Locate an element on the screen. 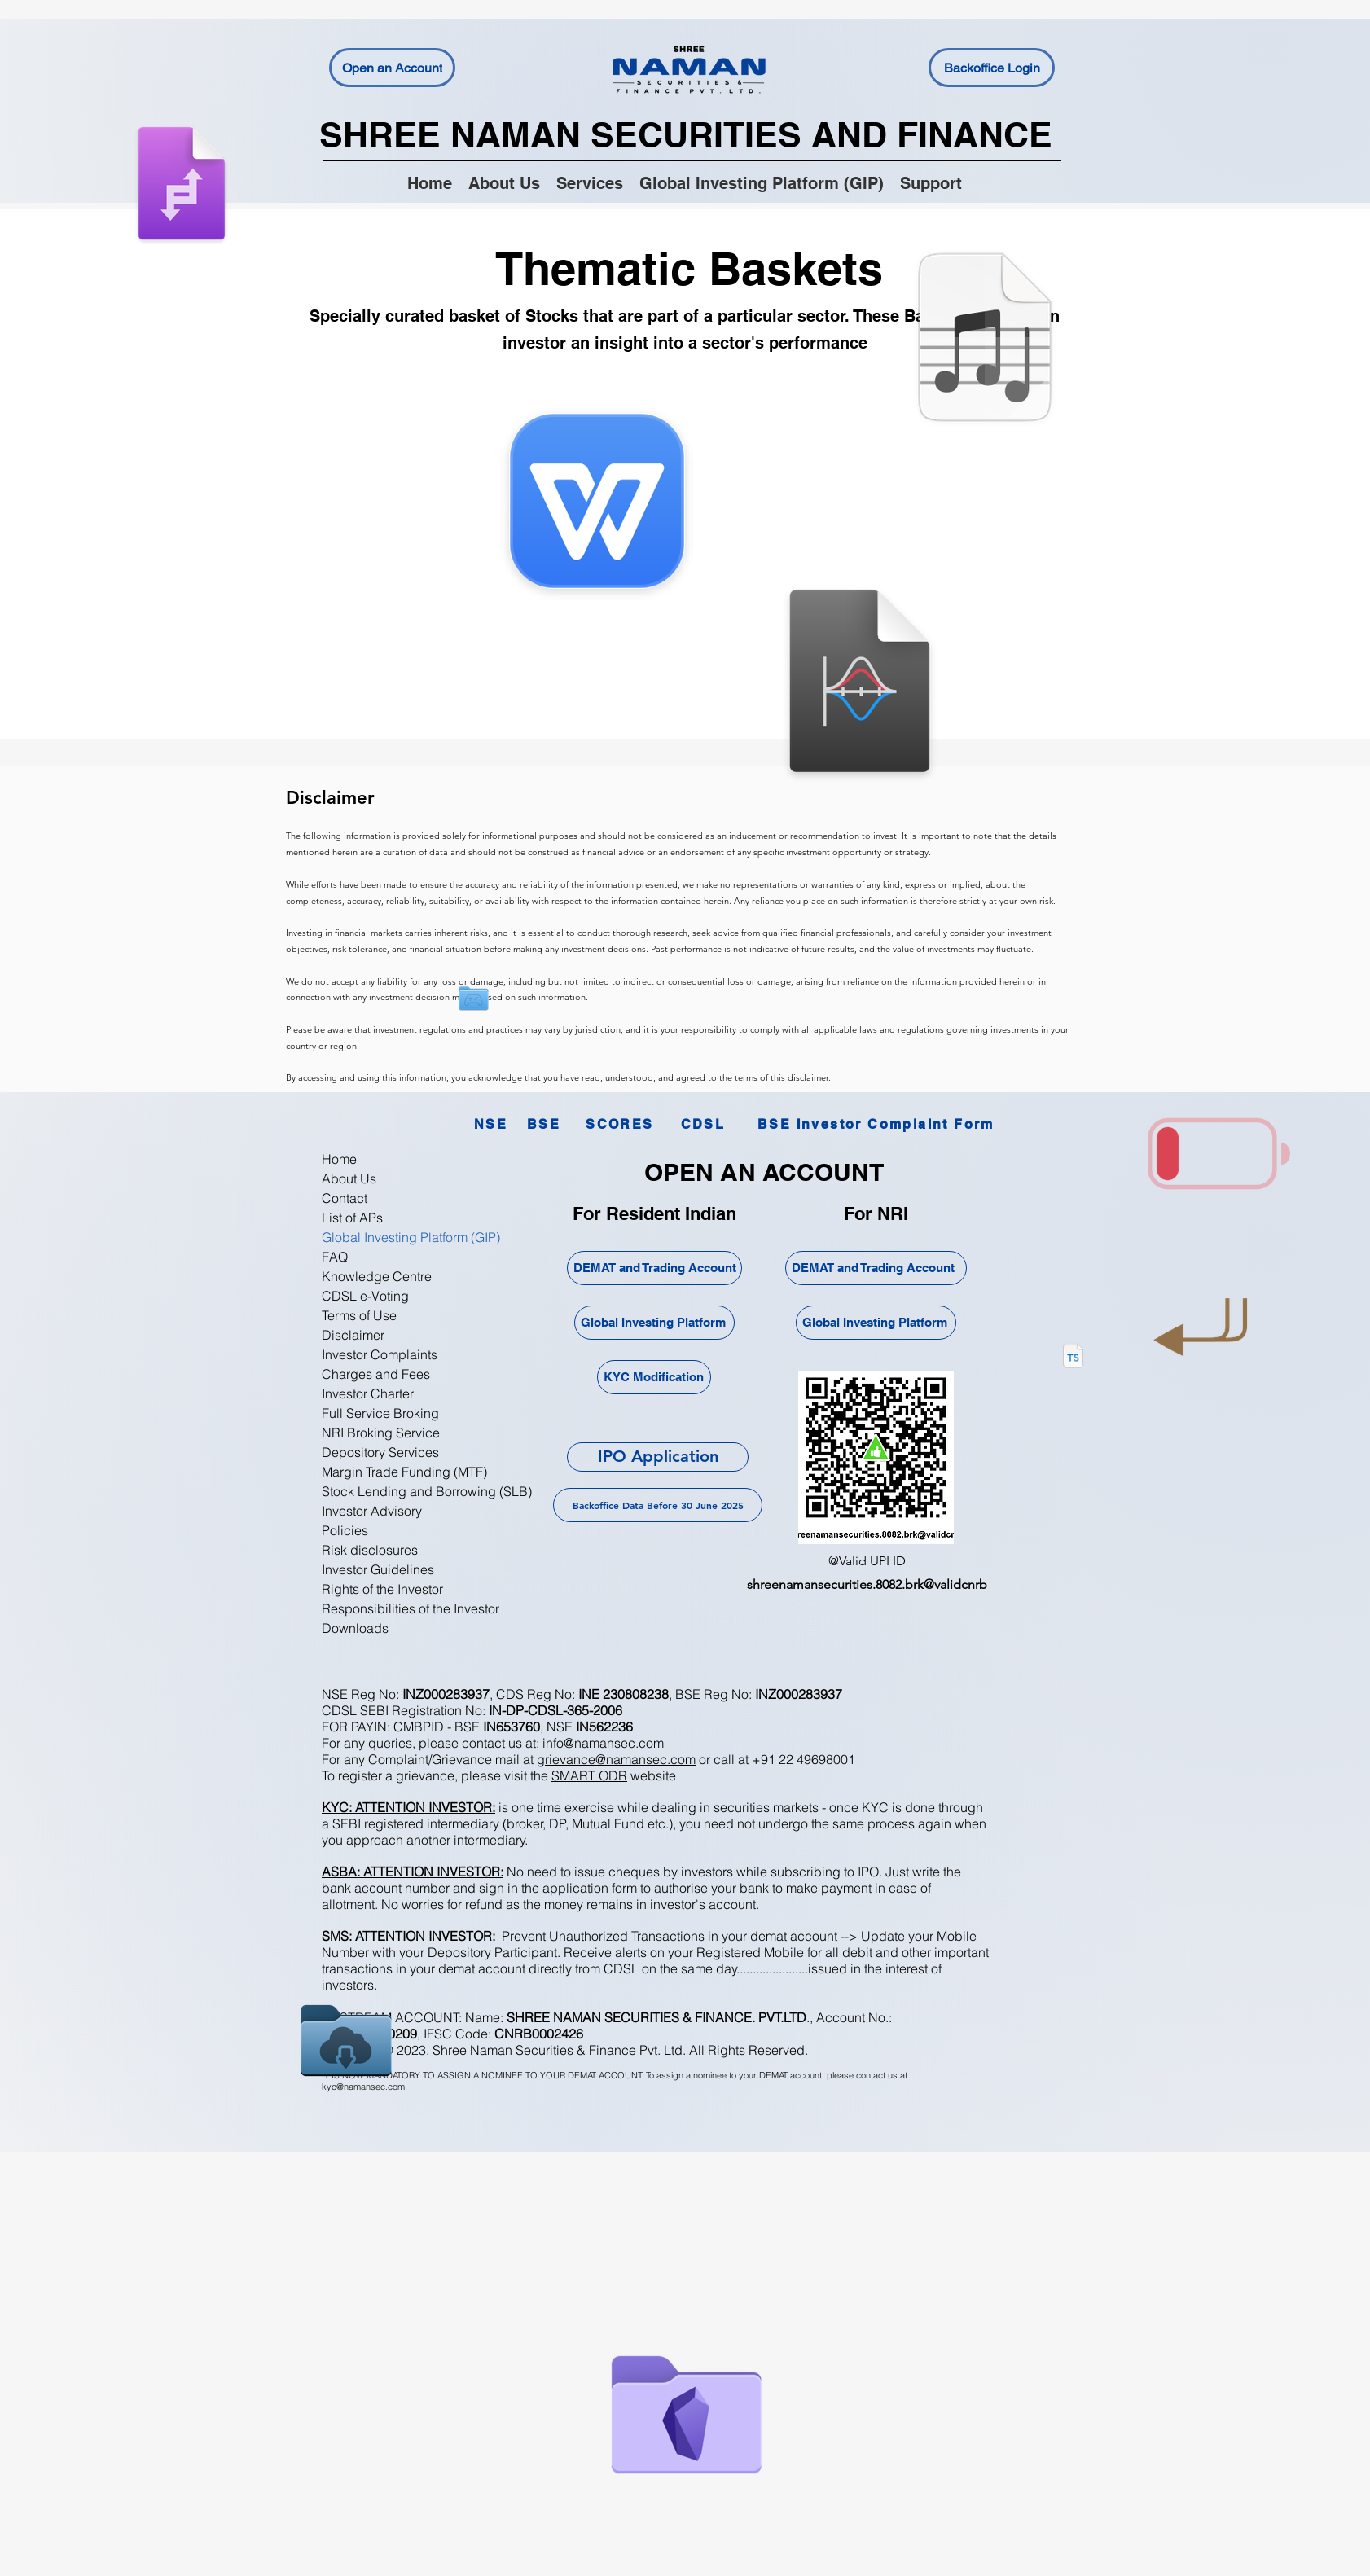  microsoft infopath form file is located at coordinates (182, 183).